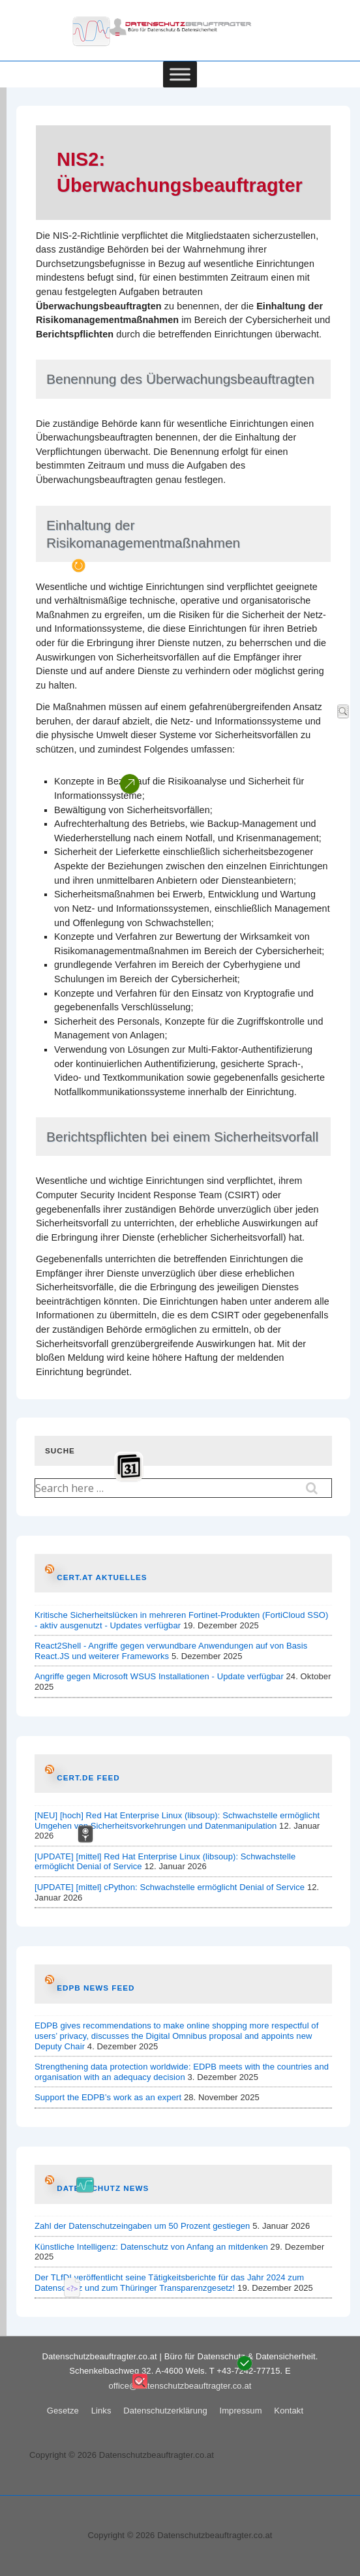  I want to click on indicates a symbolic link or shortcut to another file, so click(130, 784).